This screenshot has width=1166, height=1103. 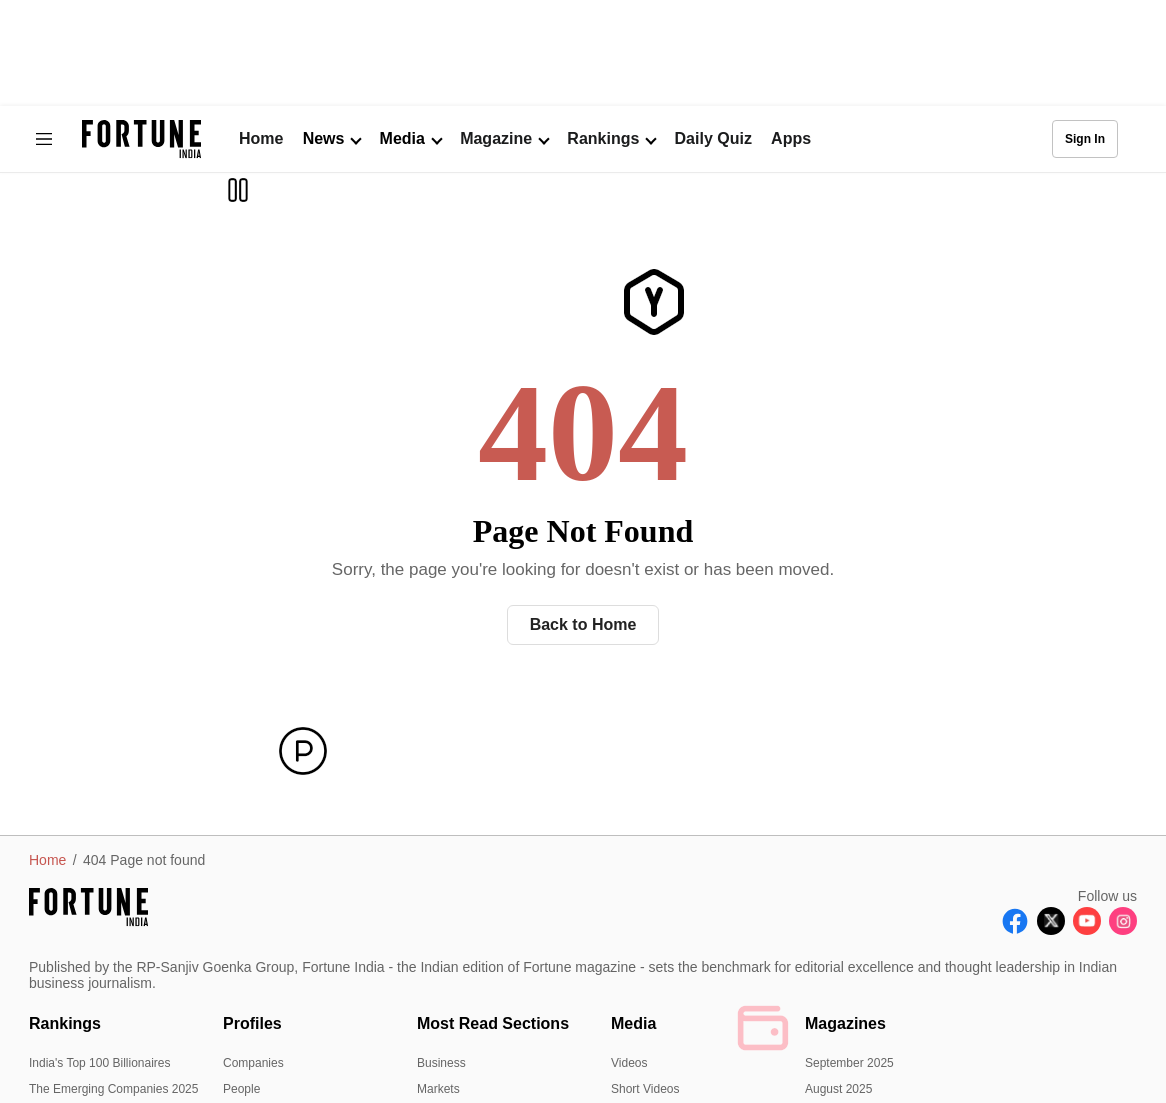 I want to click on stretch or resize content vertically, so click(x=238, y=190).